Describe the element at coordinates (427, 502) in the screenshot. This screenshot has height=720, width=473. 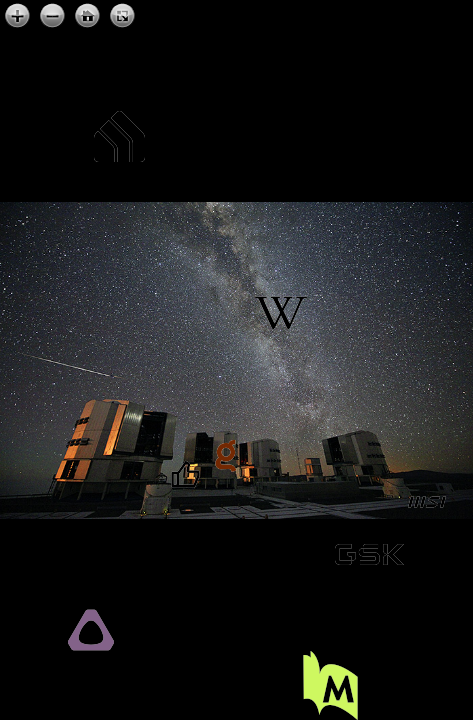
I see `MSI Business brand logo` at that location.